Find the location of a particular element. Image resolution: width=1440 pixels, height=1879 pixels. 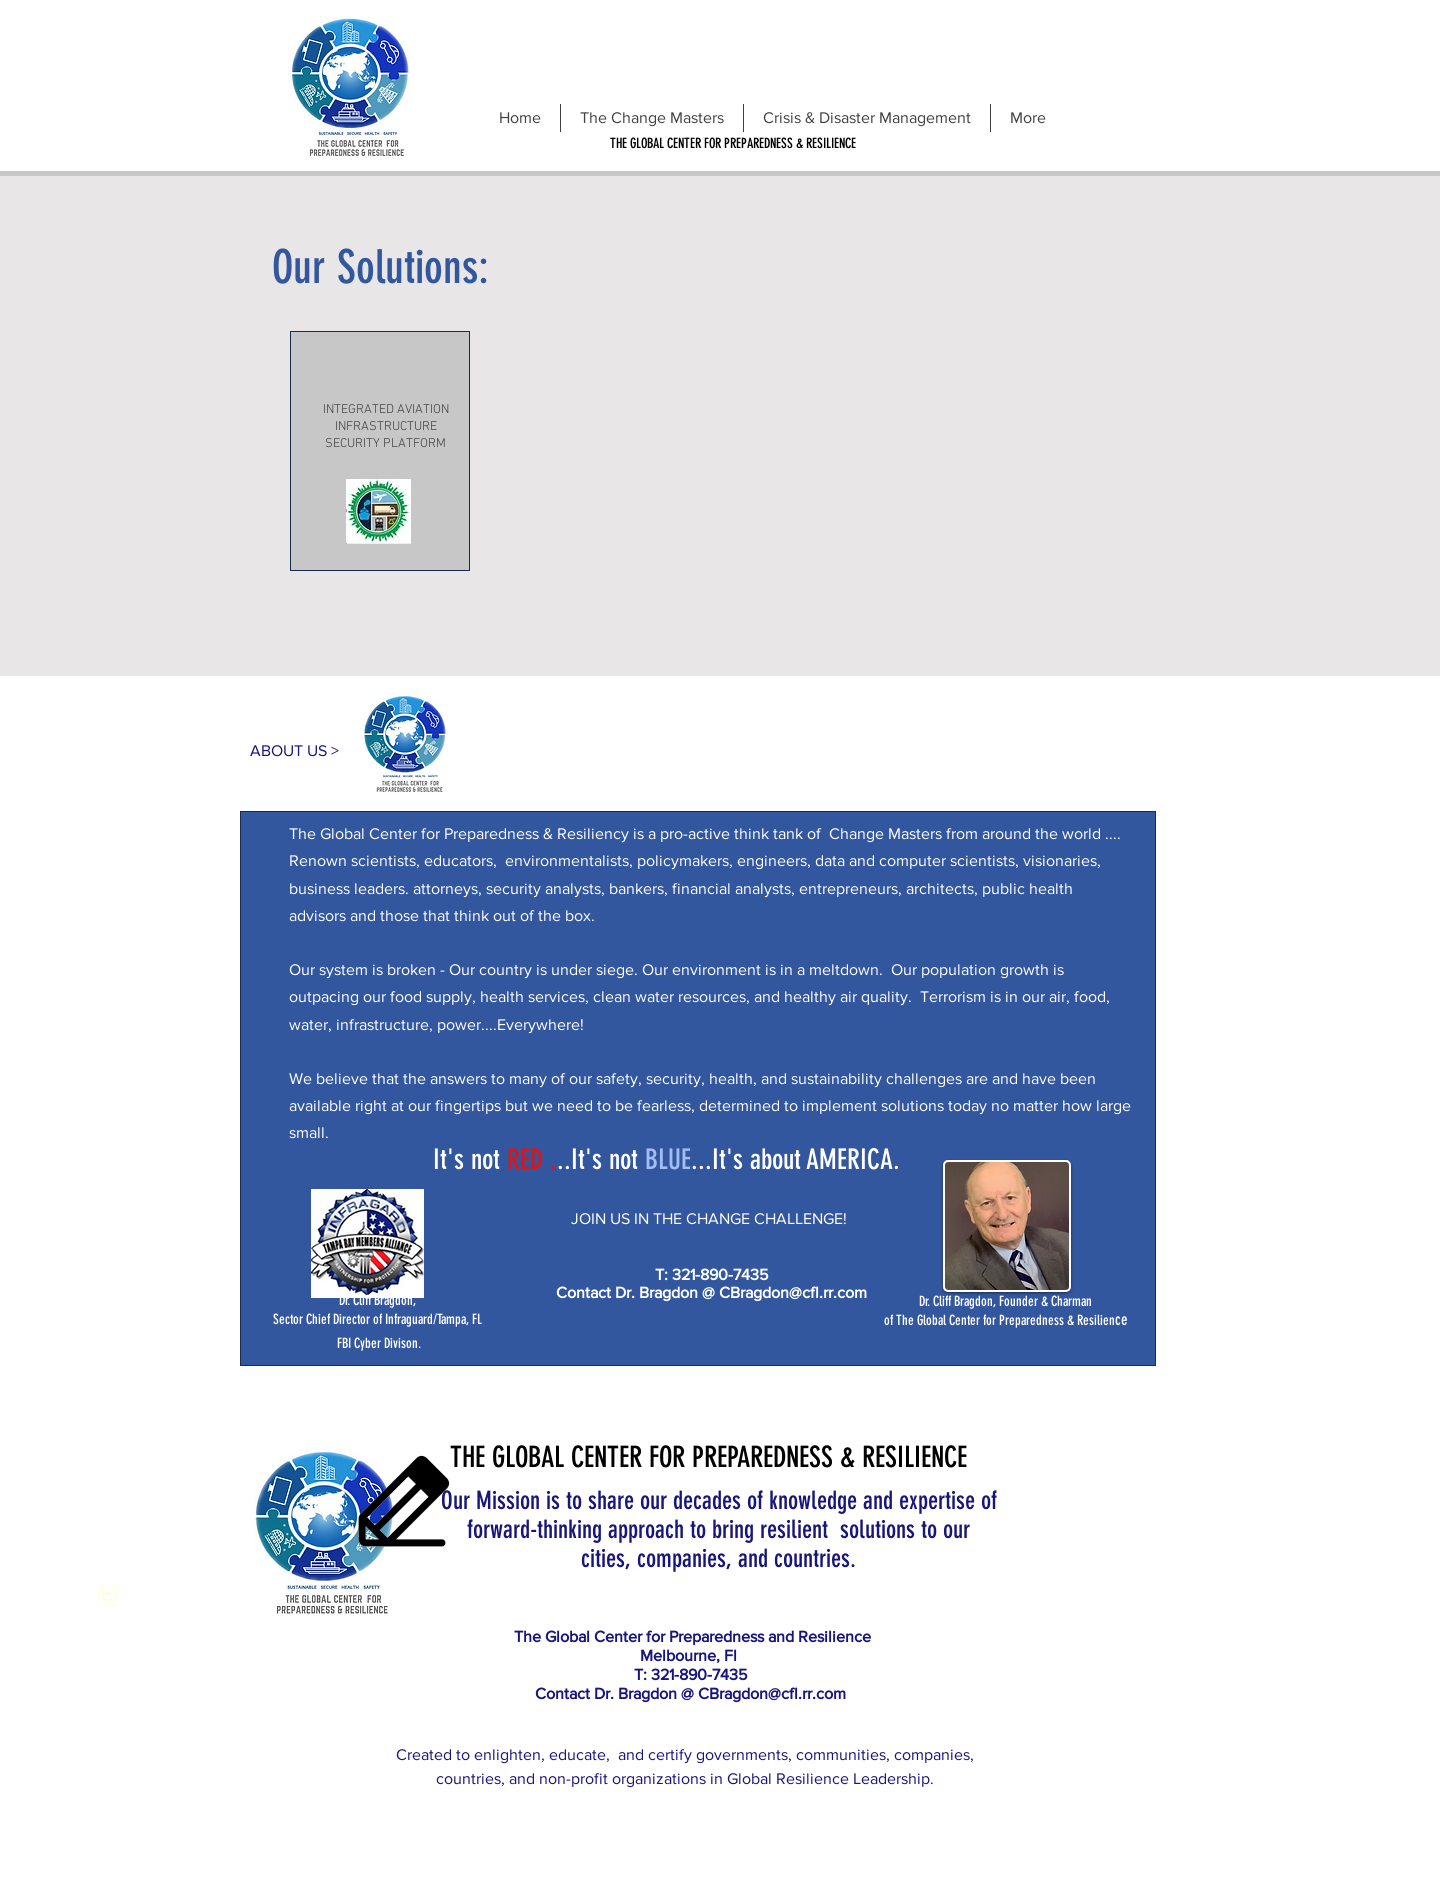

edit or modify content is located at coordinates (402, 1503).